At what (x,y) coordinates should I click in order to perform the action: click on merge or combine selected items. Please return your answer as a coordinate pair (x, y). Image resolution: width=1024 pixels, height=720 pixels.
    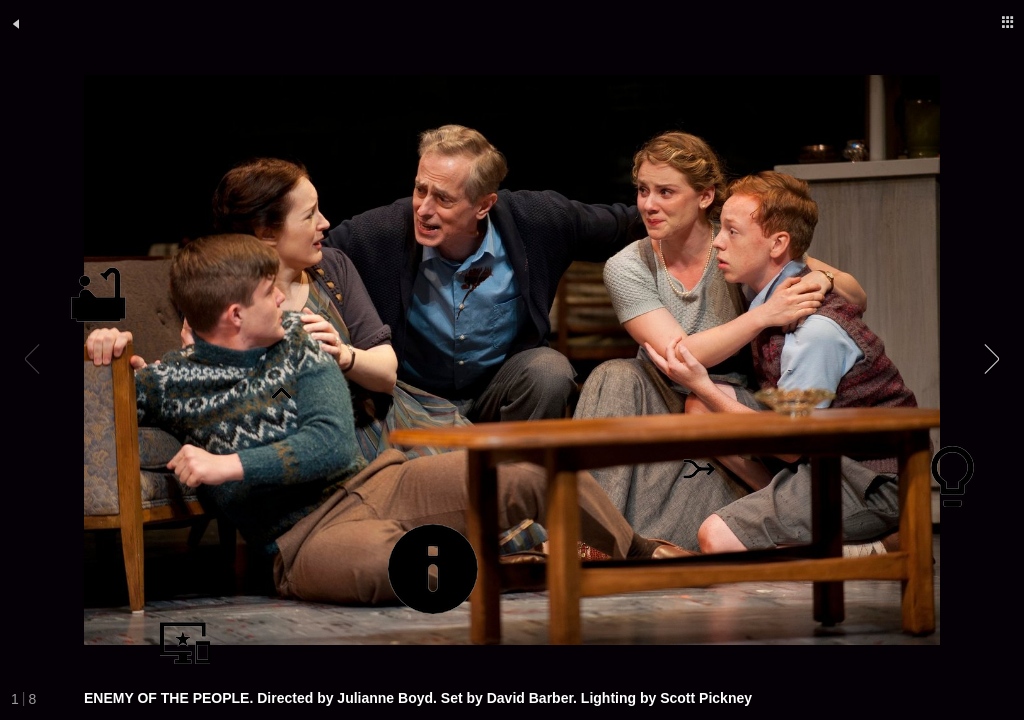
    Looking at the image, I should click on (699, 469).